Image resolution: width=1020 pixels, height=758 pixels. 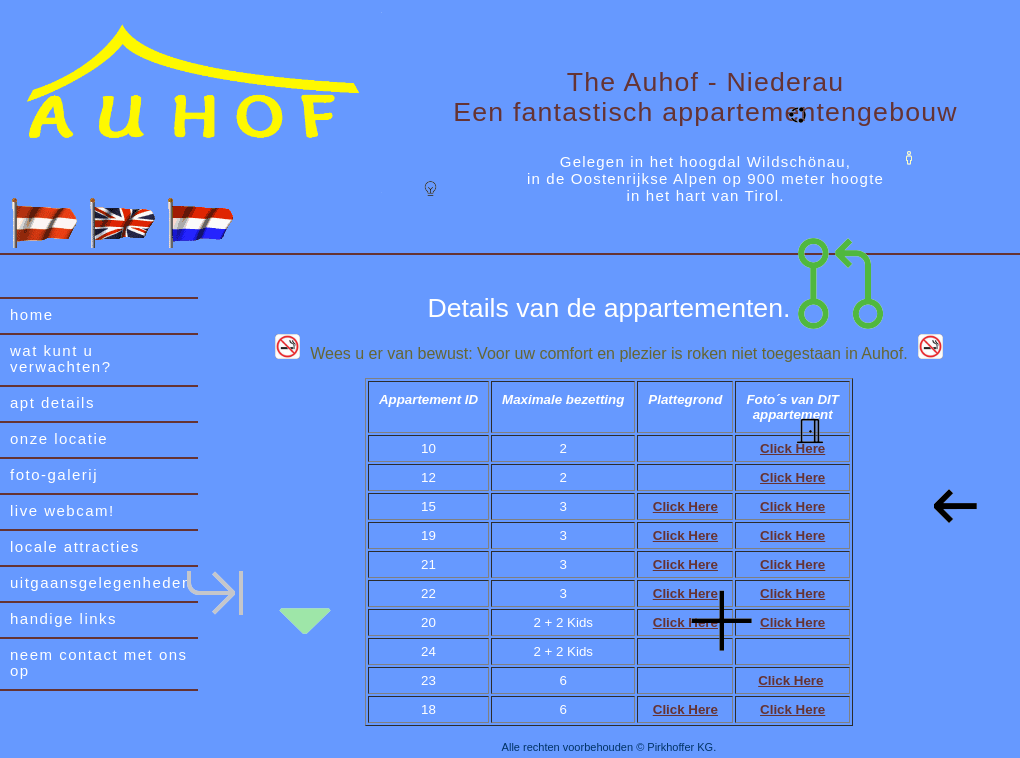 What do you see at coordinates (909, 158) in the screenshot?
I see `view your profile` at bounding box center [909, 158].